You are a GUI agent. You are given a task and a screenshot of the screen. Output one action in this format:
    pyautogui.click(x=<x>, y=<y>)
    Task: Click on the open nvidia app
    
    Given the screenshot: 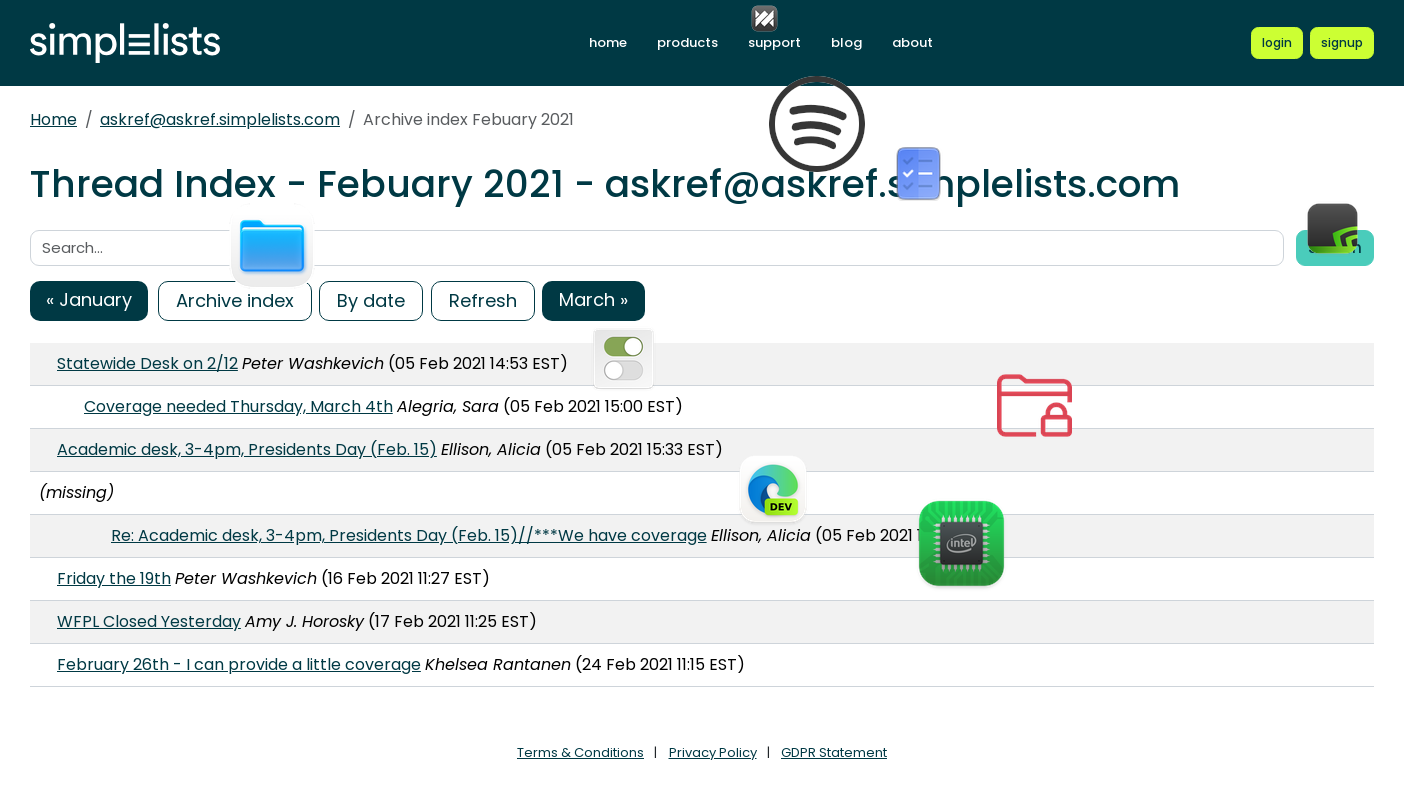 What is the action you would take?
    pyautogui.click(x=1332, y=228)
    